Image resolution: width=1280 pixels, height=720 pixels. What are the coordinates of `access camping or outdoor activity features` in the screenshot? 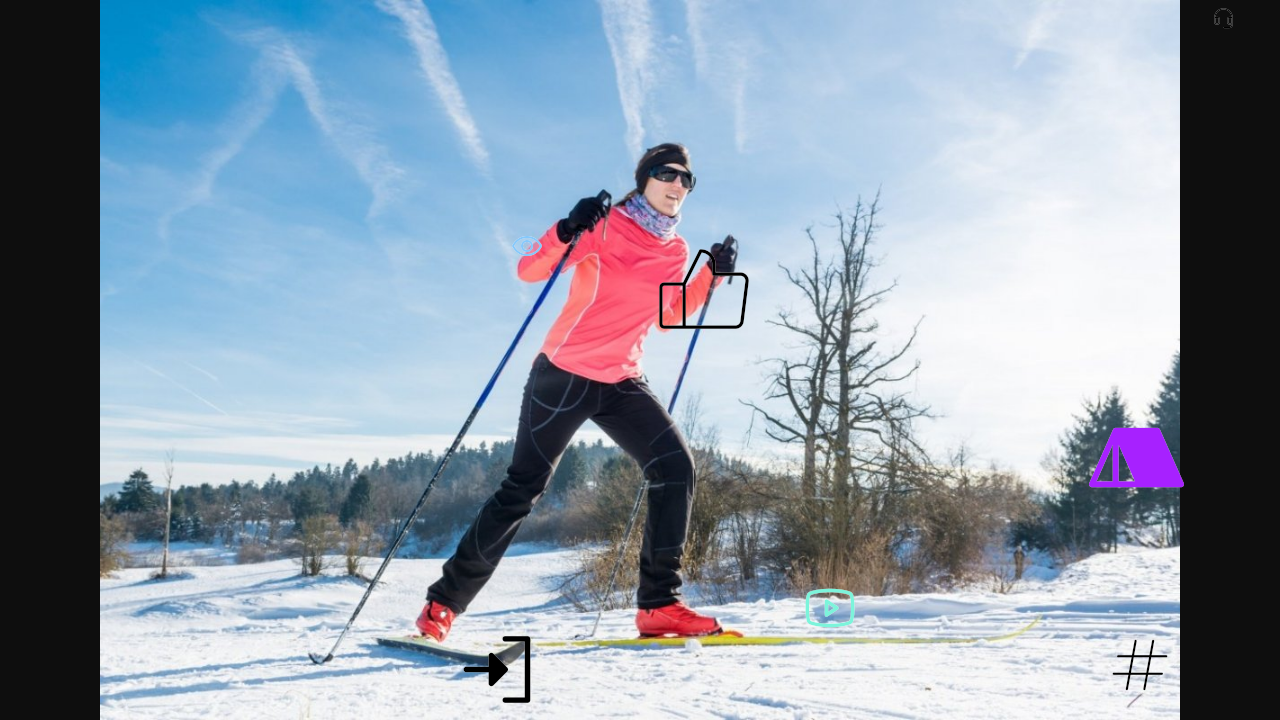 It's located at (1136, 460).